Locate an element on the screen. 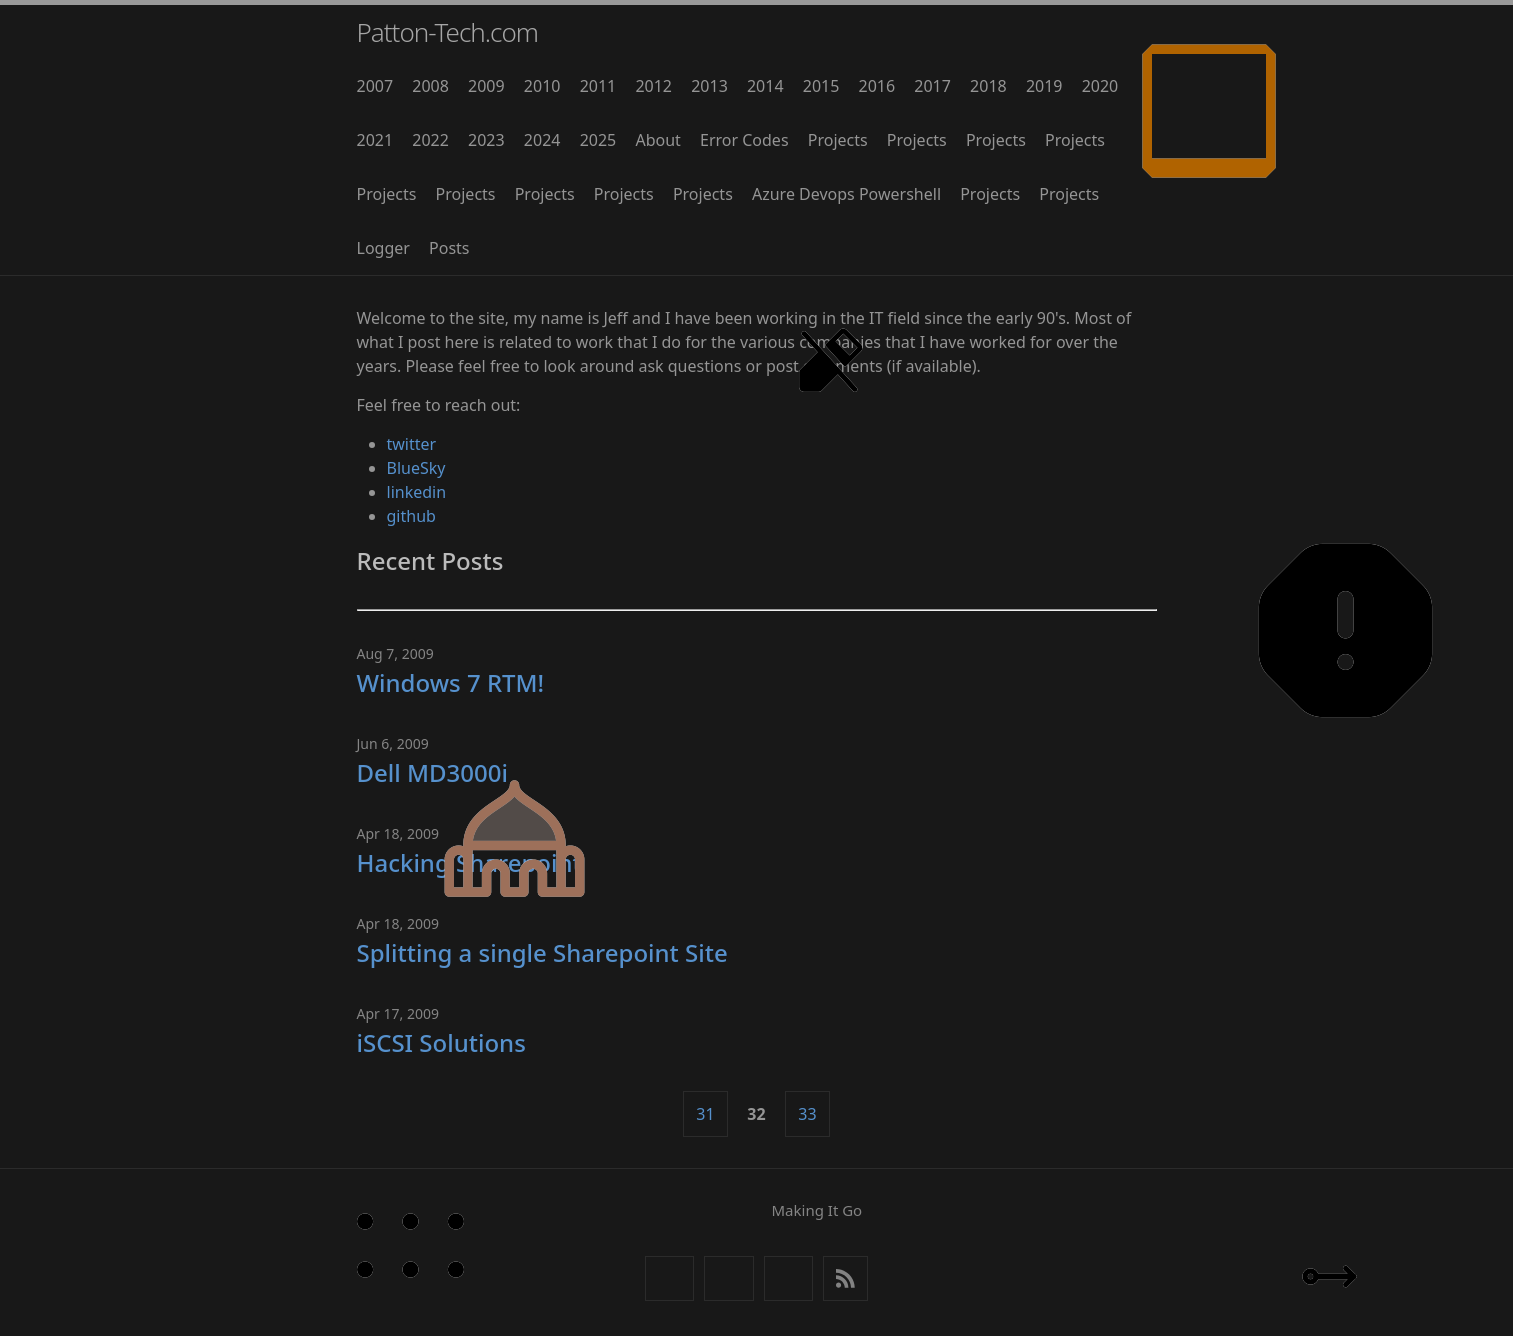  drag to reorder or rearrange items is located at coordinates (410, 1245).